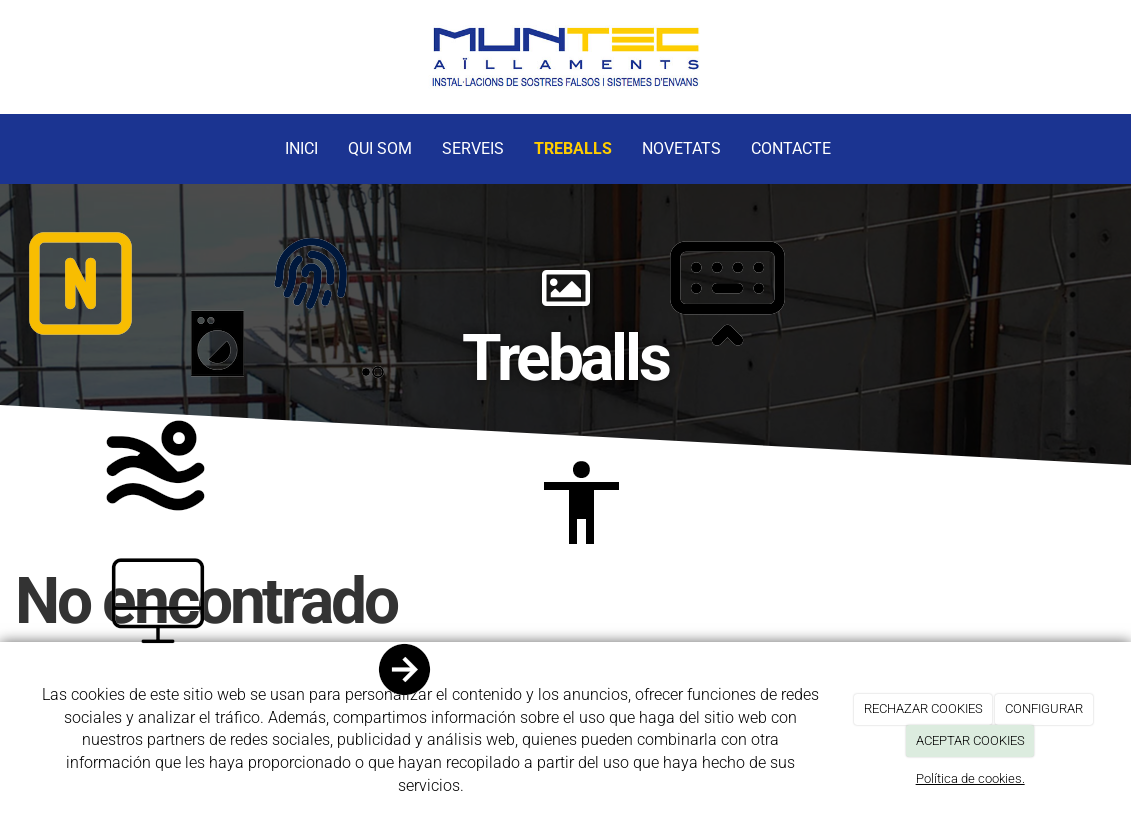  What do you see at coordinates (217, 343) in the screenshot?
I see `find nearby laundromats or laundry services` at bounding box center [217, 343].